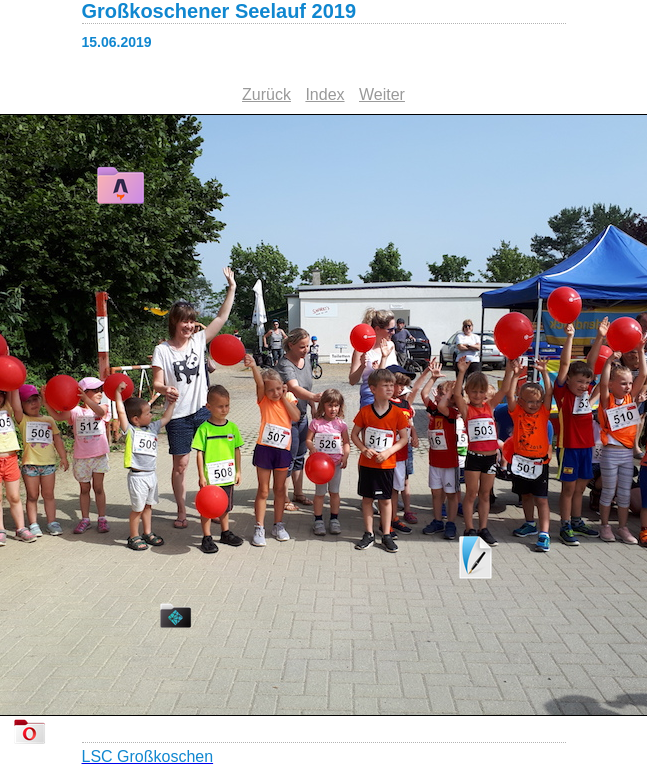  I want to click on a scribus document file, so click(451, 558).